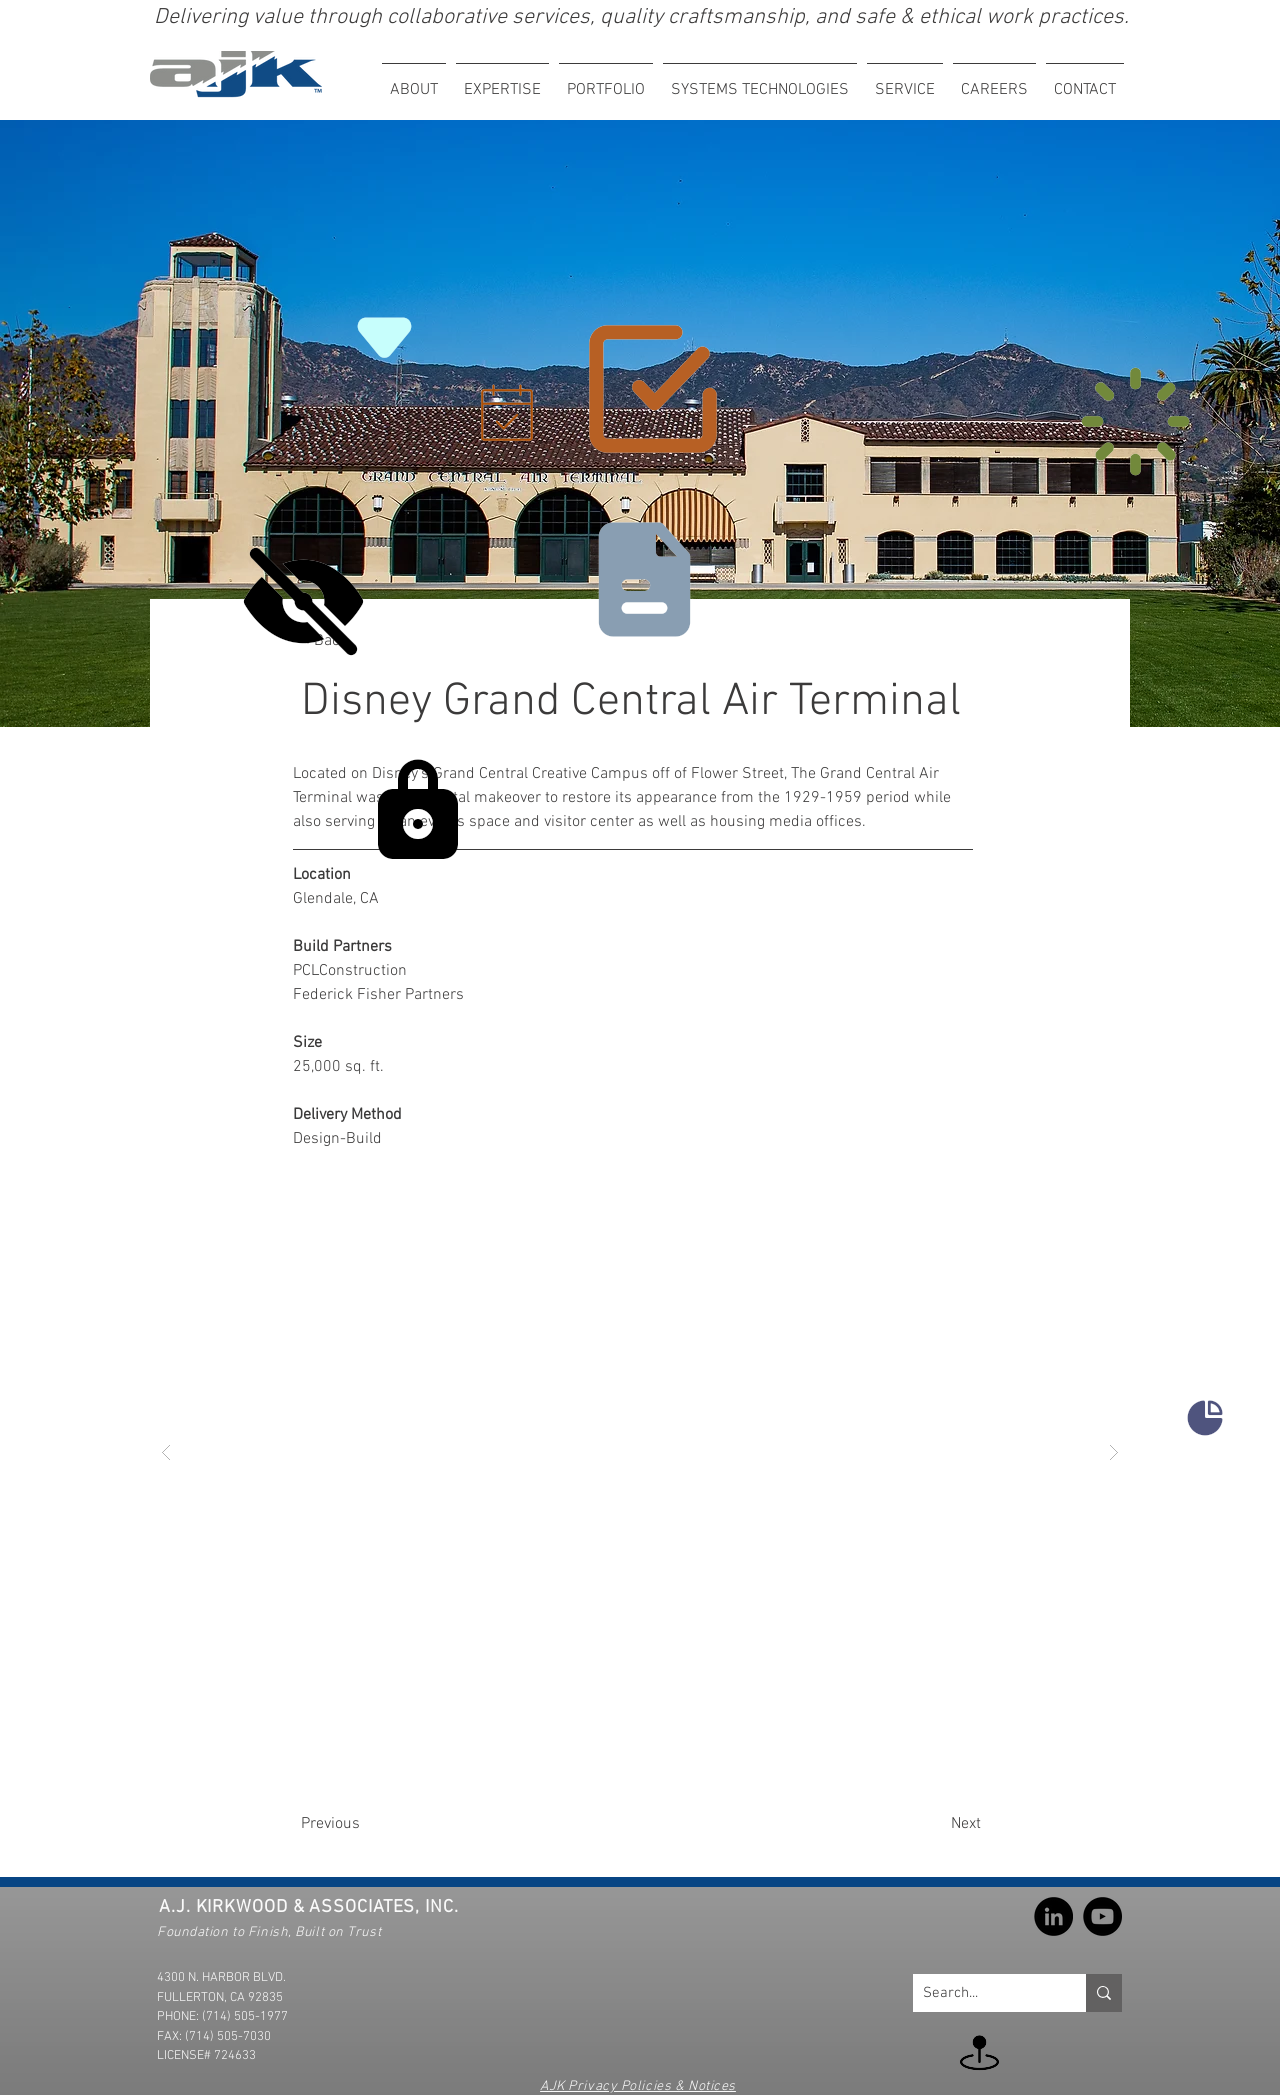  What do you see at coordinates (653, 389) in the screenshot?
I see `mark item as complete` at bounding box center [653, 389].